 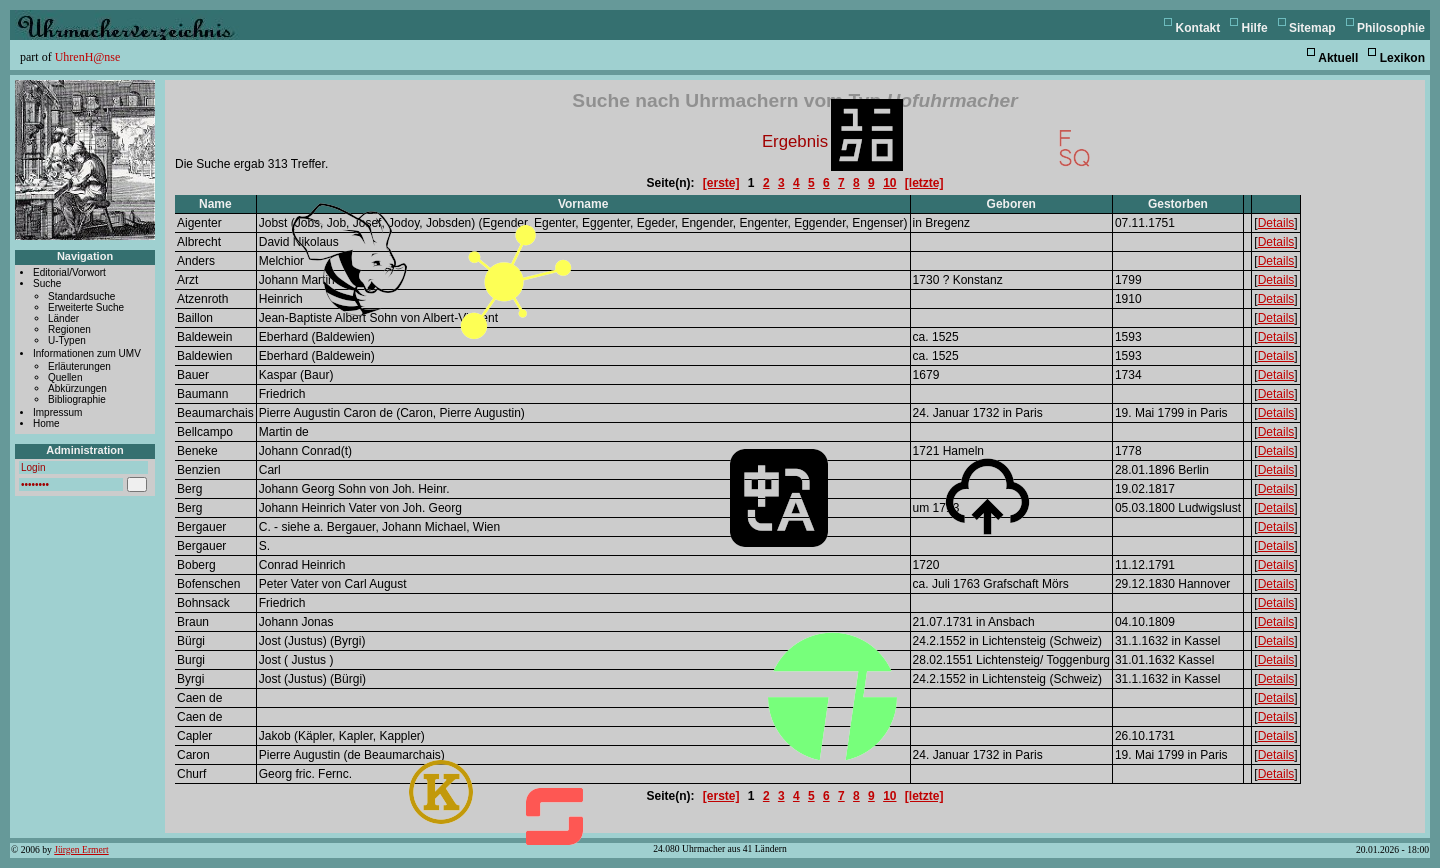 I want to click on open twinmotion application, so click(x=832, y=696).